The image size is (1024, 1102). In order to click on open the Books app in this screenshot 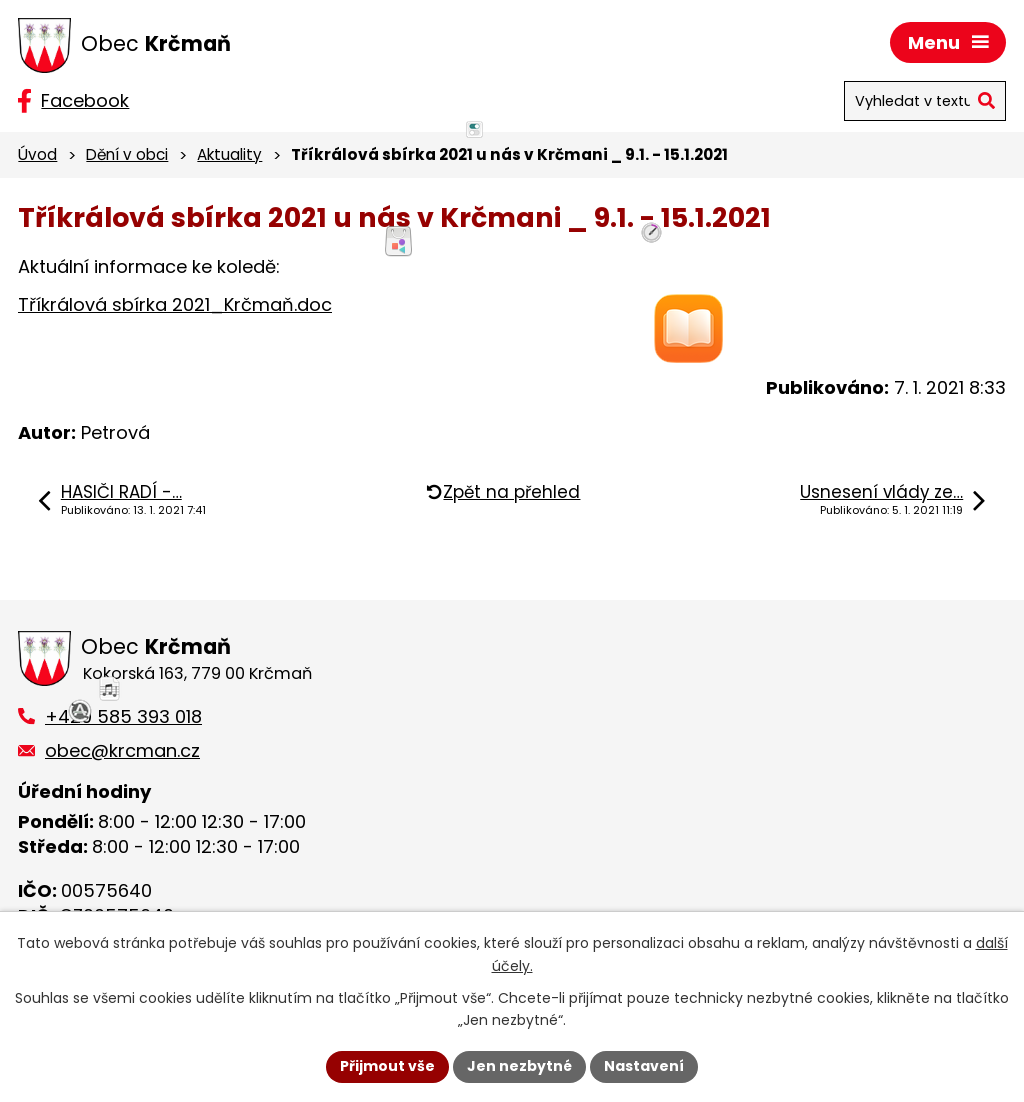, I will do `click(688, 328)`.